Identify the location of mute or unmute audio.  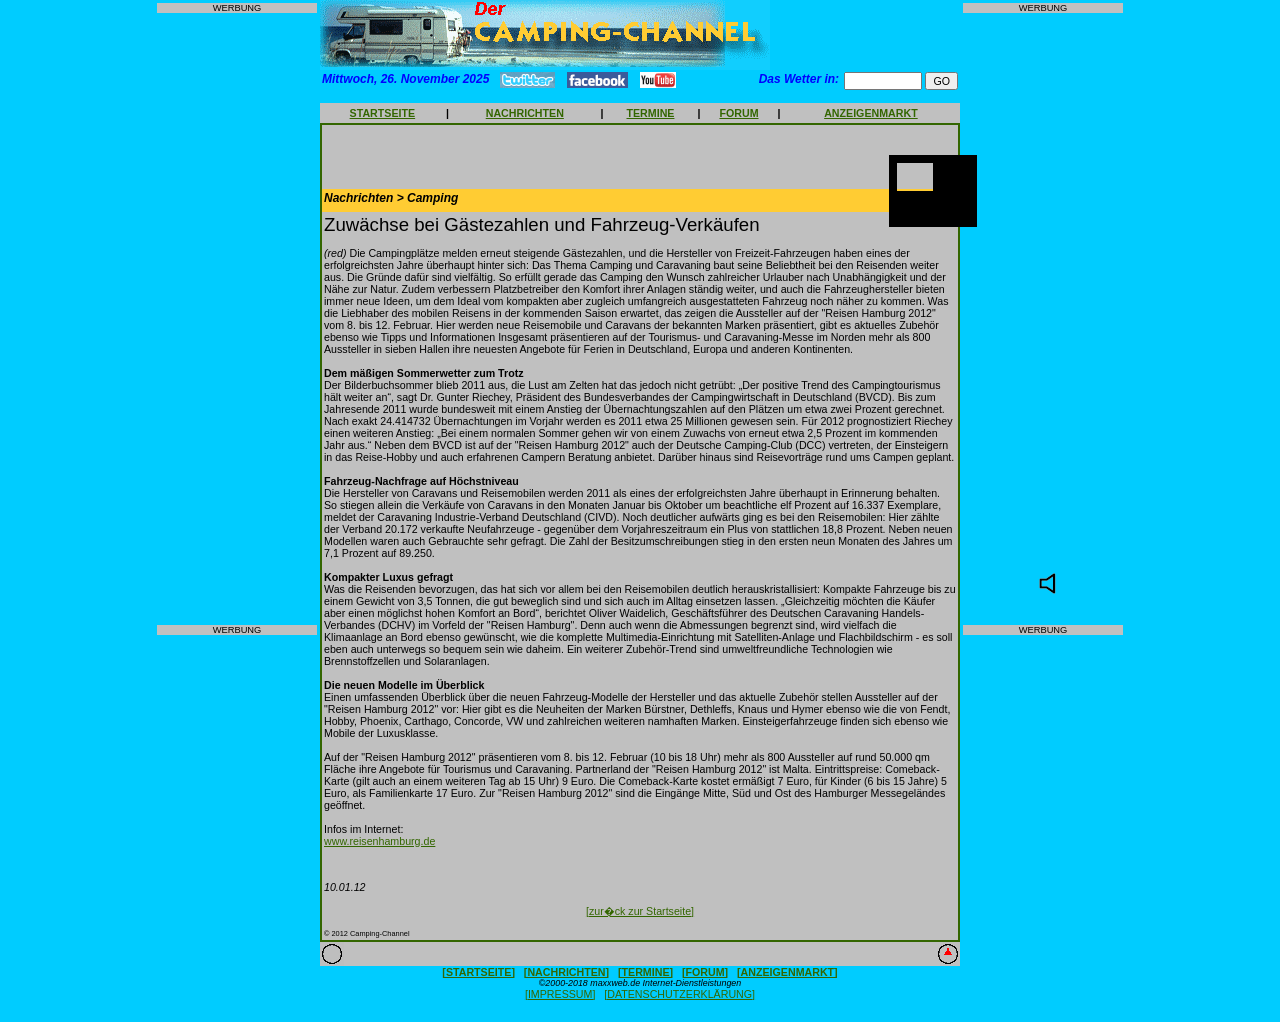
(1048, 583).